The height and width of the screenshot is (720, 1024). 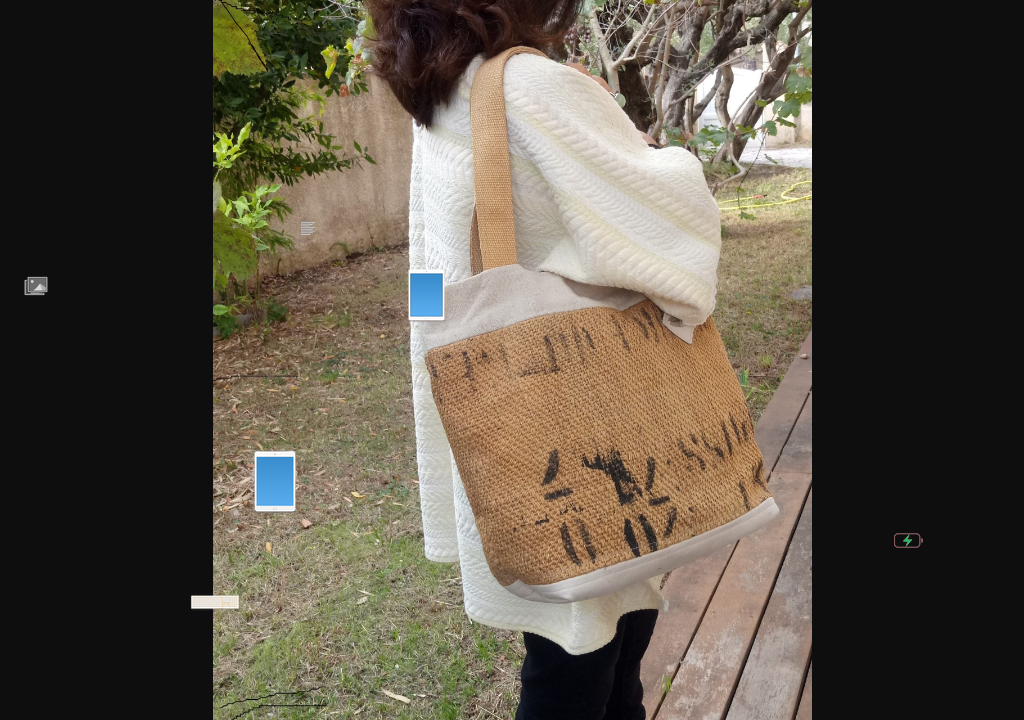 What do you see at coordinates (908, 540) in the screenshot?
I see `indicates battery is empty but currently charging` at bounding box center [908, 540].